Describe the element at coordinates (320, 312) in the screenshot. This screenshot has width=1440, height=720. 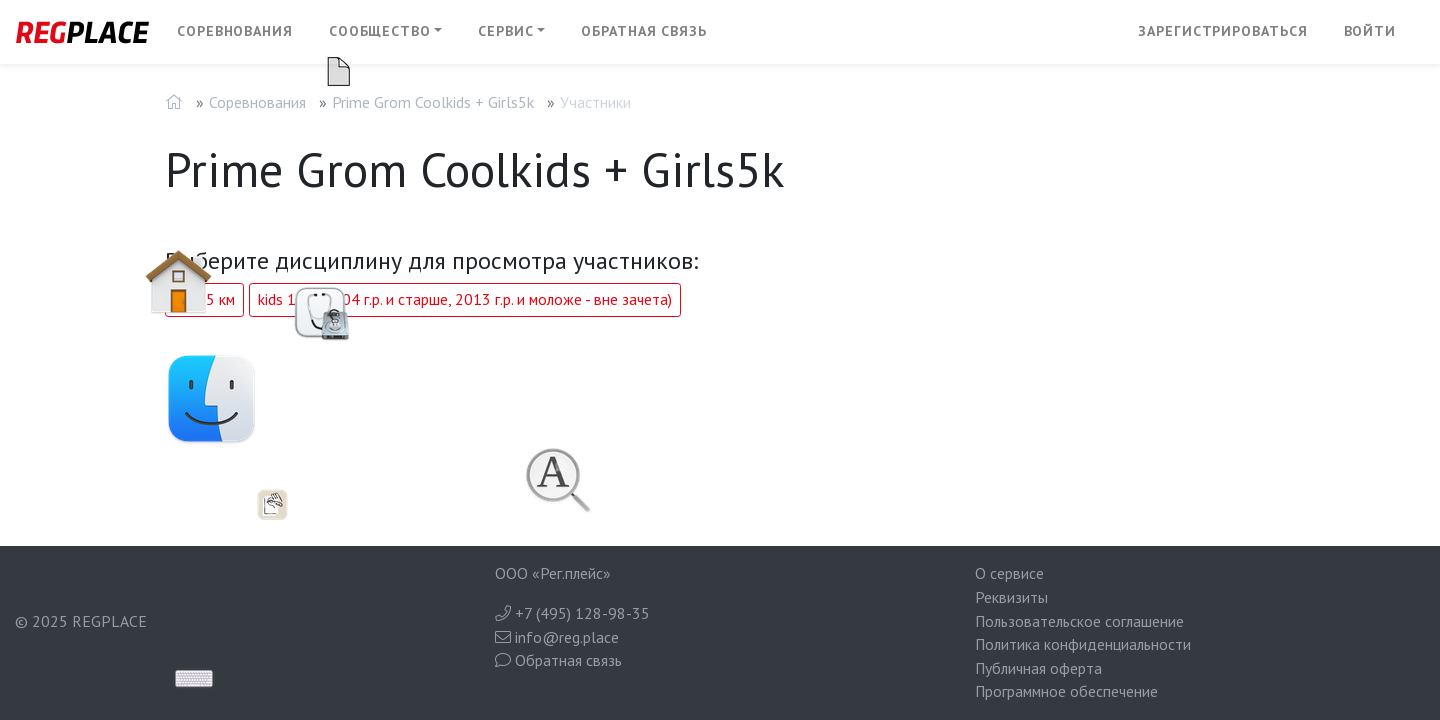
I see `open Disk Utility to manage drives and storage` at that location.